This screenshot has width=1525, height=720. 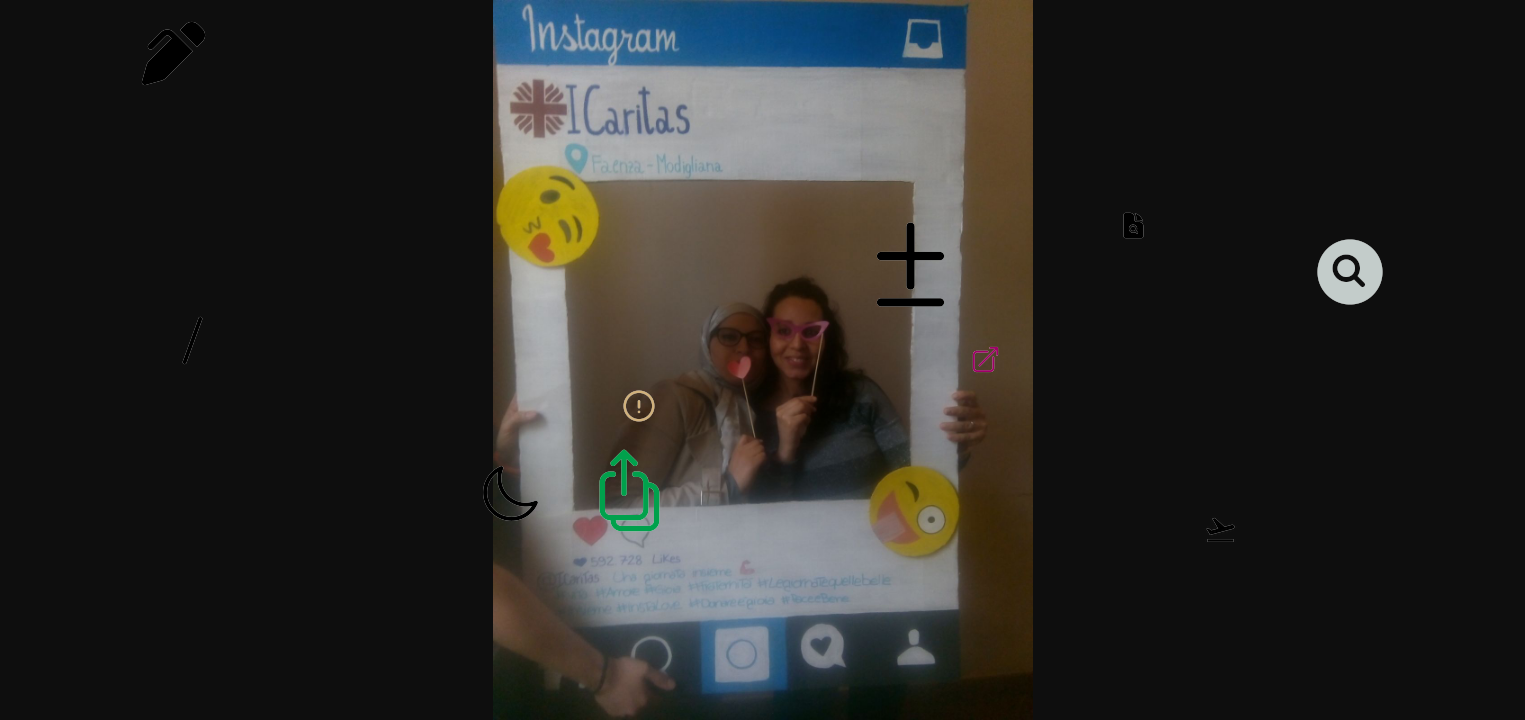 What do you see at coordinates (192, 340) in the screenshot?
I see `indicates a disabled or unavailable feature` at bounding box center [192, 340].